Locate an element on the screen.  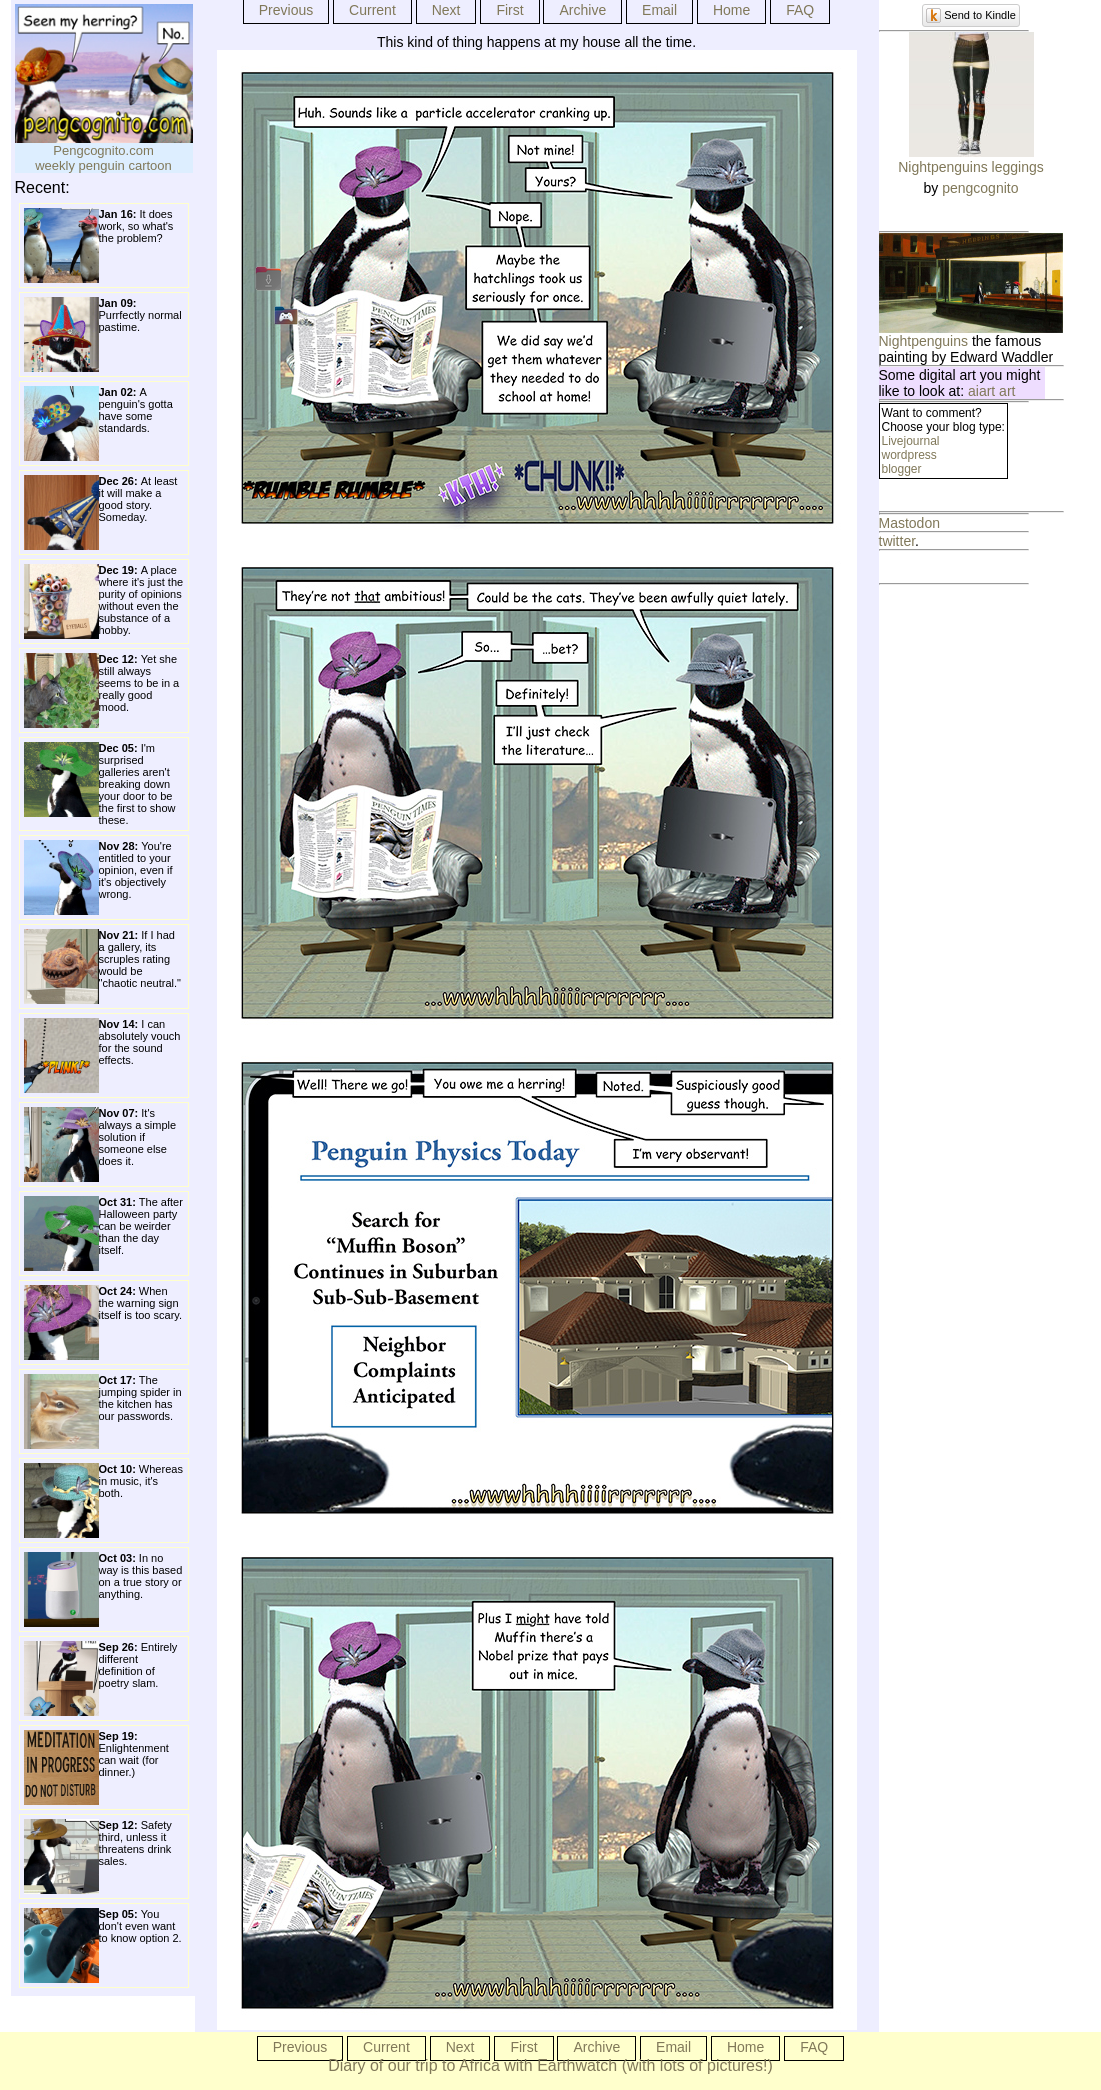
open your downloads folder is located at coordinates (268, 278).